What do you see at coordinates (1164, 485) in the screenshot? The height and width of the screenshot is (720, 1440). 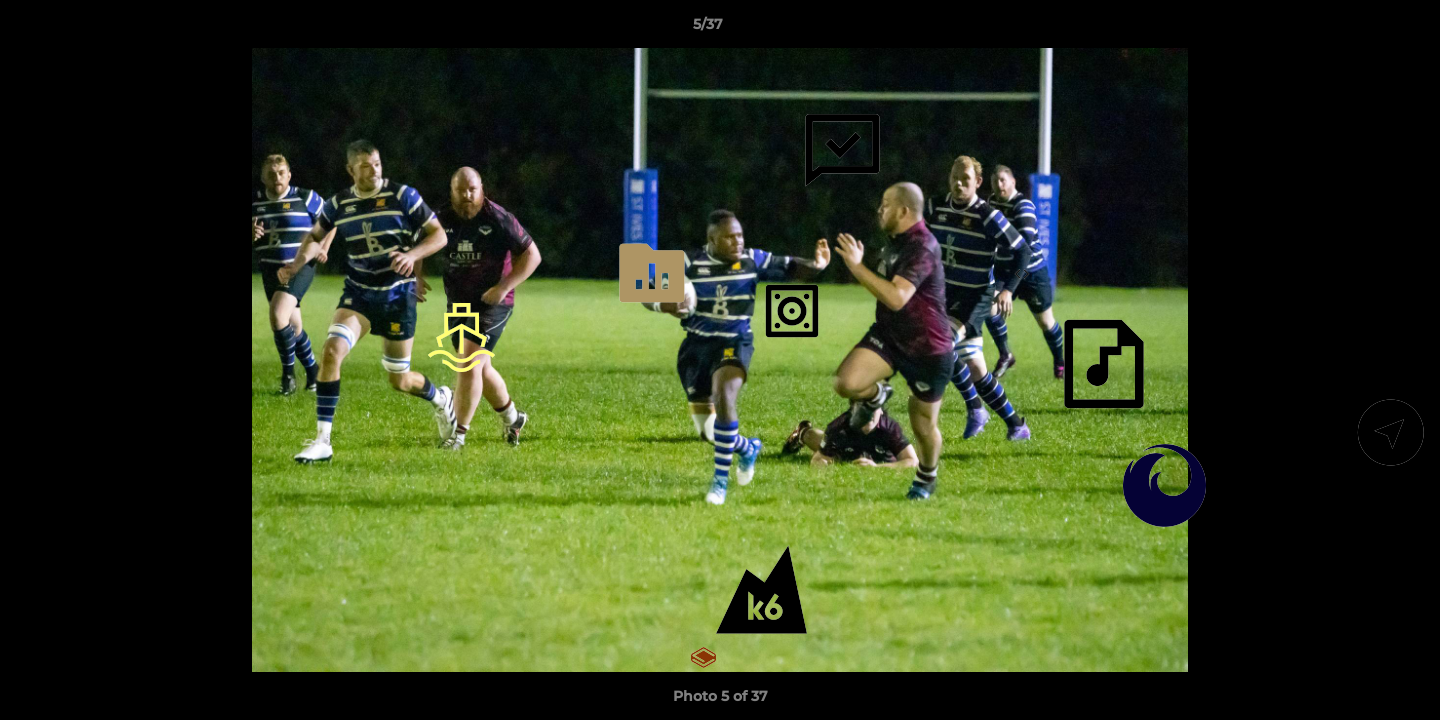 I see `open Firefox browser` at bounding box center [1164, 485].